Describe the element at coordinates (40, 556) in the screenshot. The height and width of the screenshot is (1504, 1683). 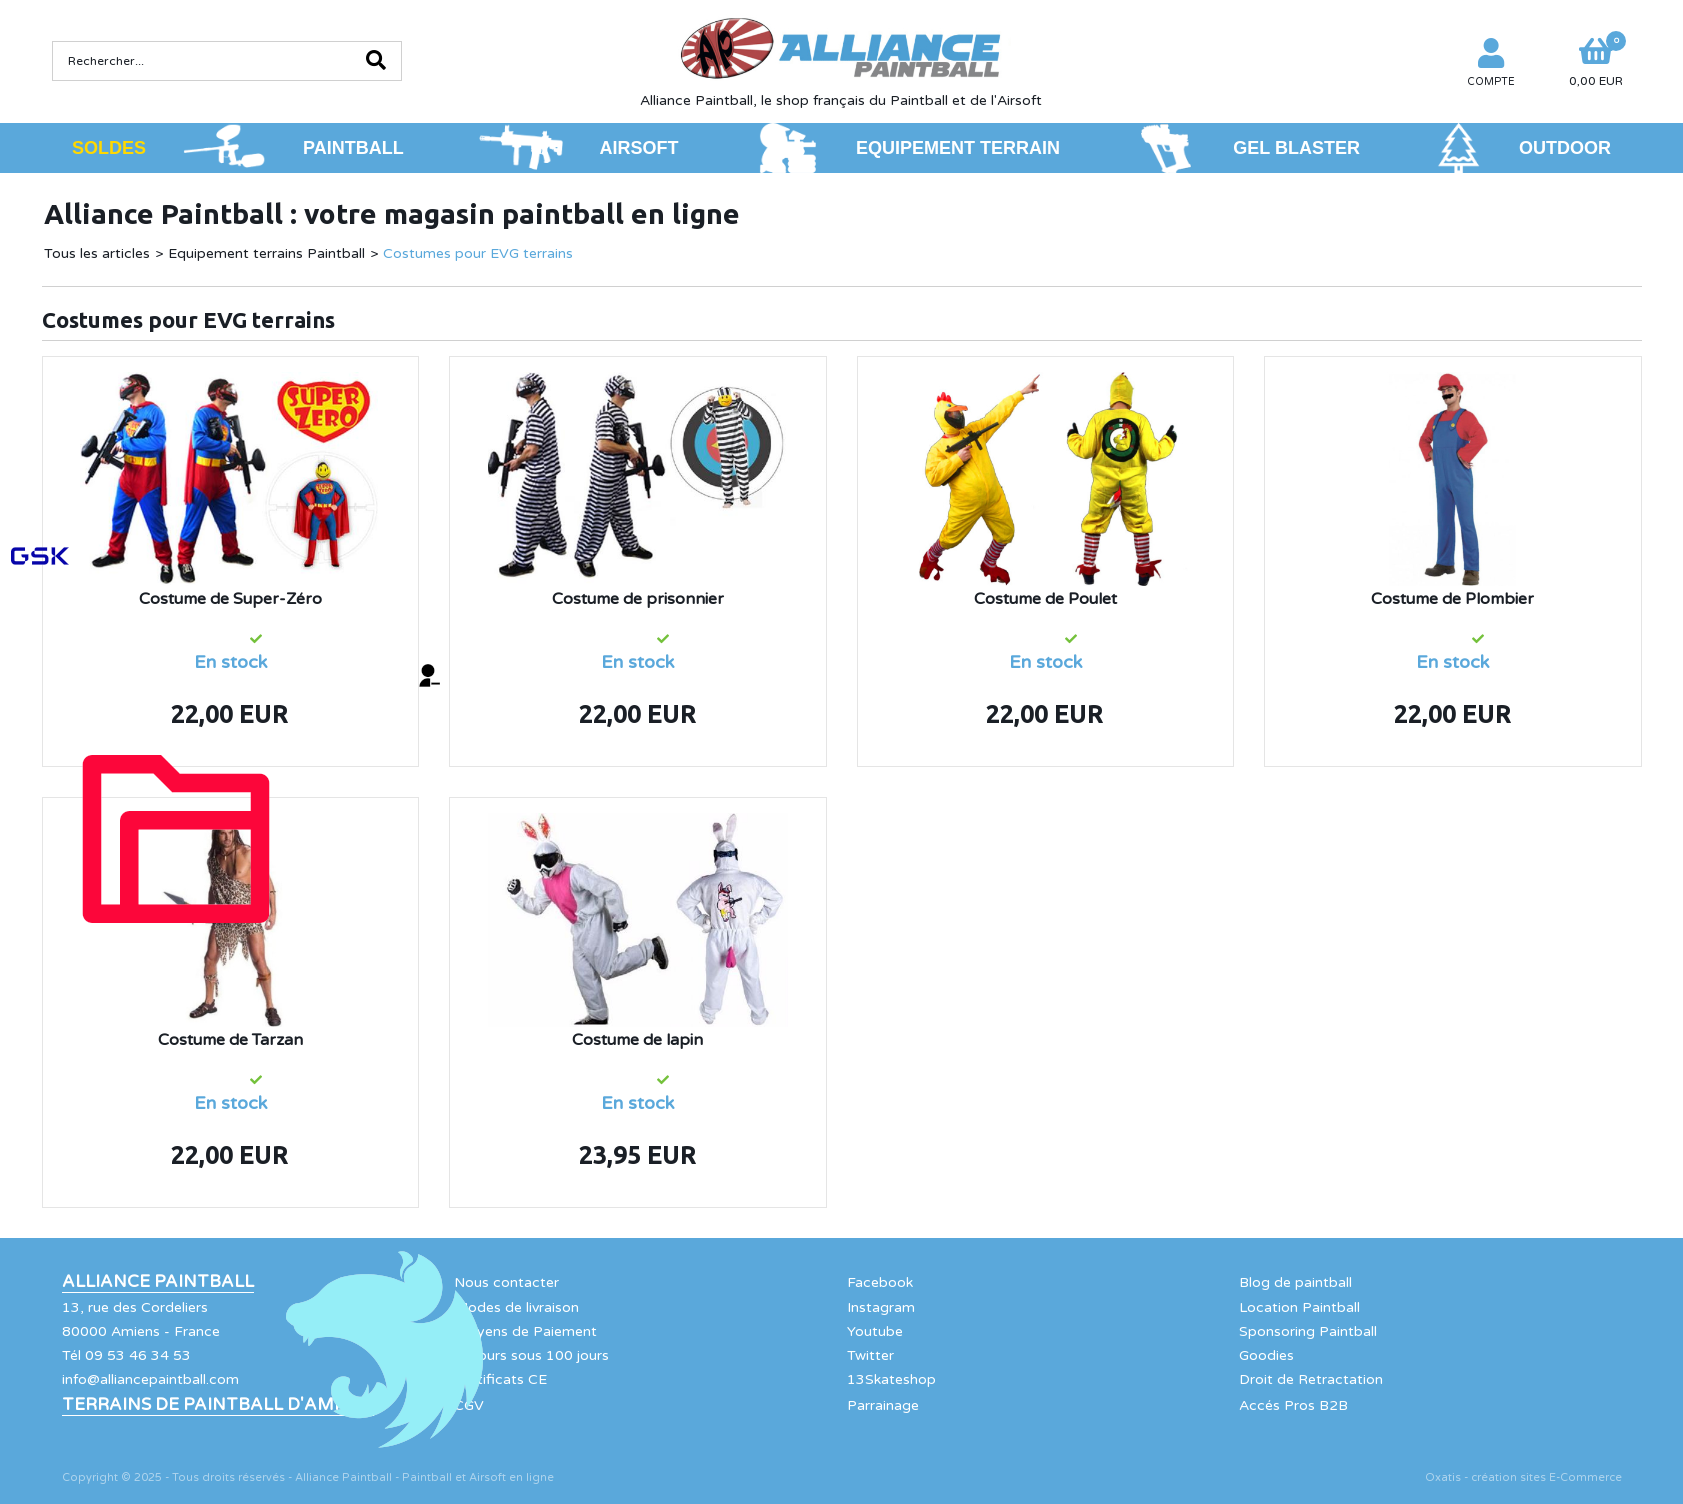
I see `GSK (GlaxoSmithKline) company logo` at that location.